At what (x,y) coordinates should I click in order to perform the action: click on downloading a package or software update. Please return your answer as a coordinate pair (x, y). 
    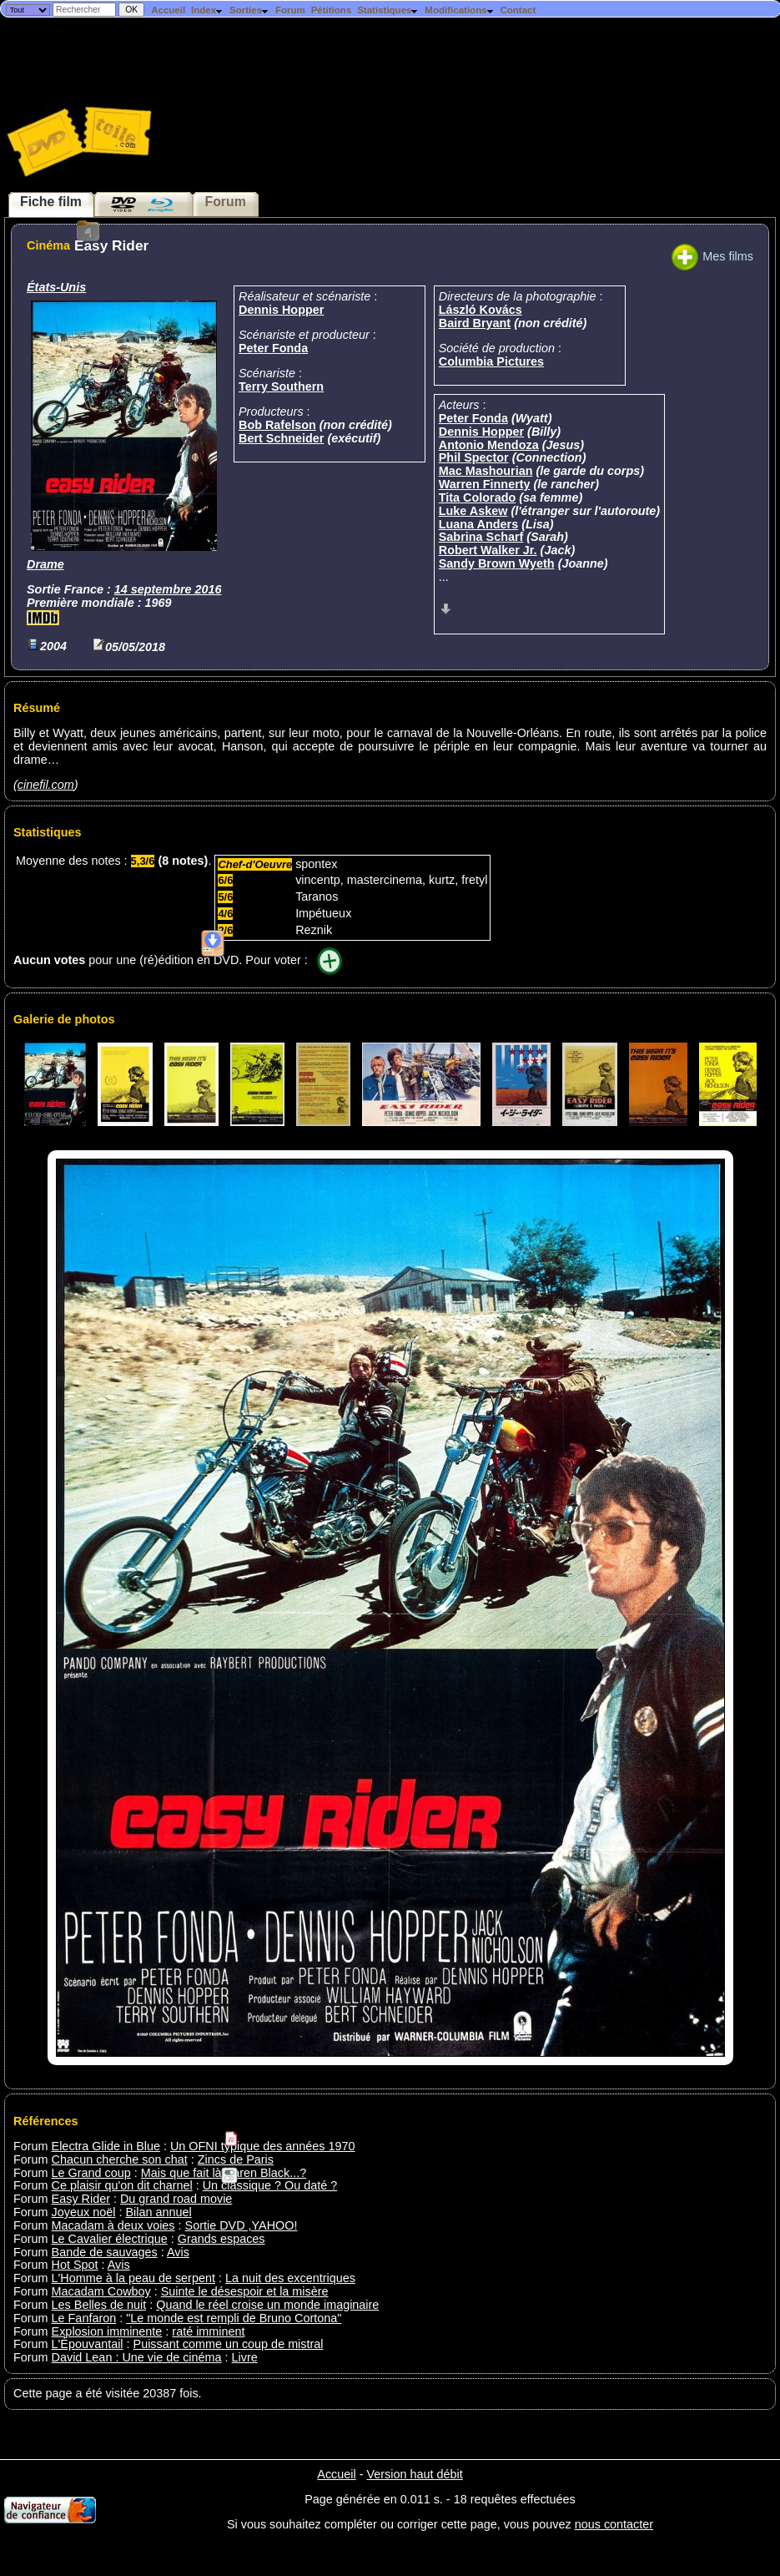
    Looking at the image, I should click on (213, 943).